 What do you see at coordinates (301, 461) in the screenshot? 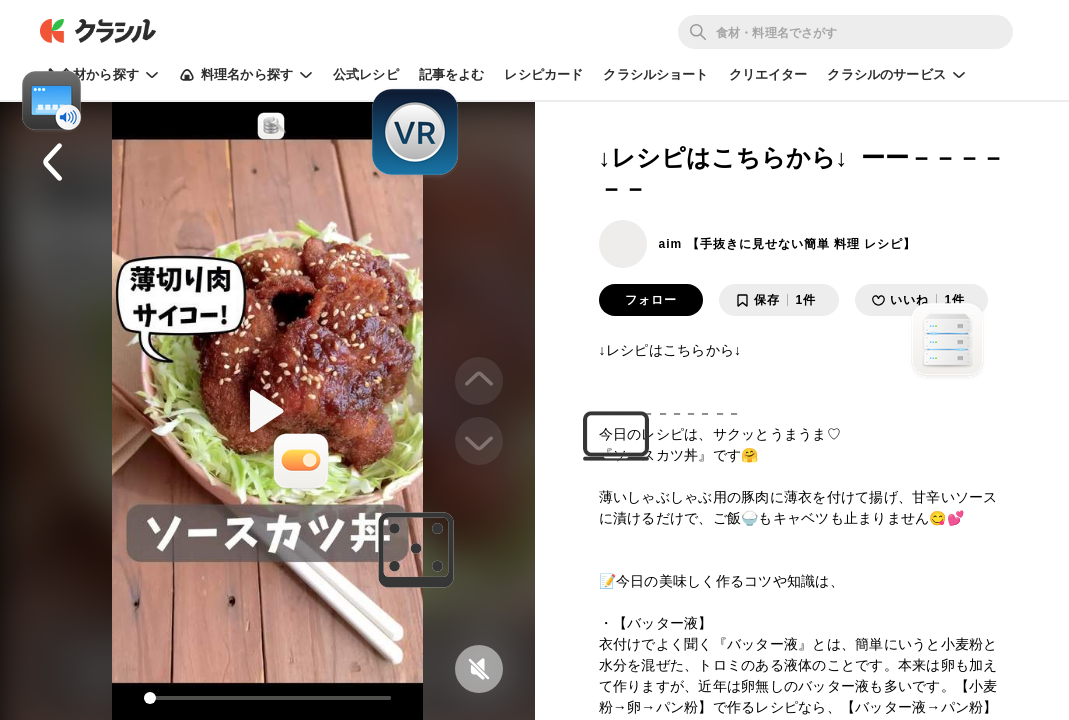
I see `open system control center settings` at bounding box center [301, 461].